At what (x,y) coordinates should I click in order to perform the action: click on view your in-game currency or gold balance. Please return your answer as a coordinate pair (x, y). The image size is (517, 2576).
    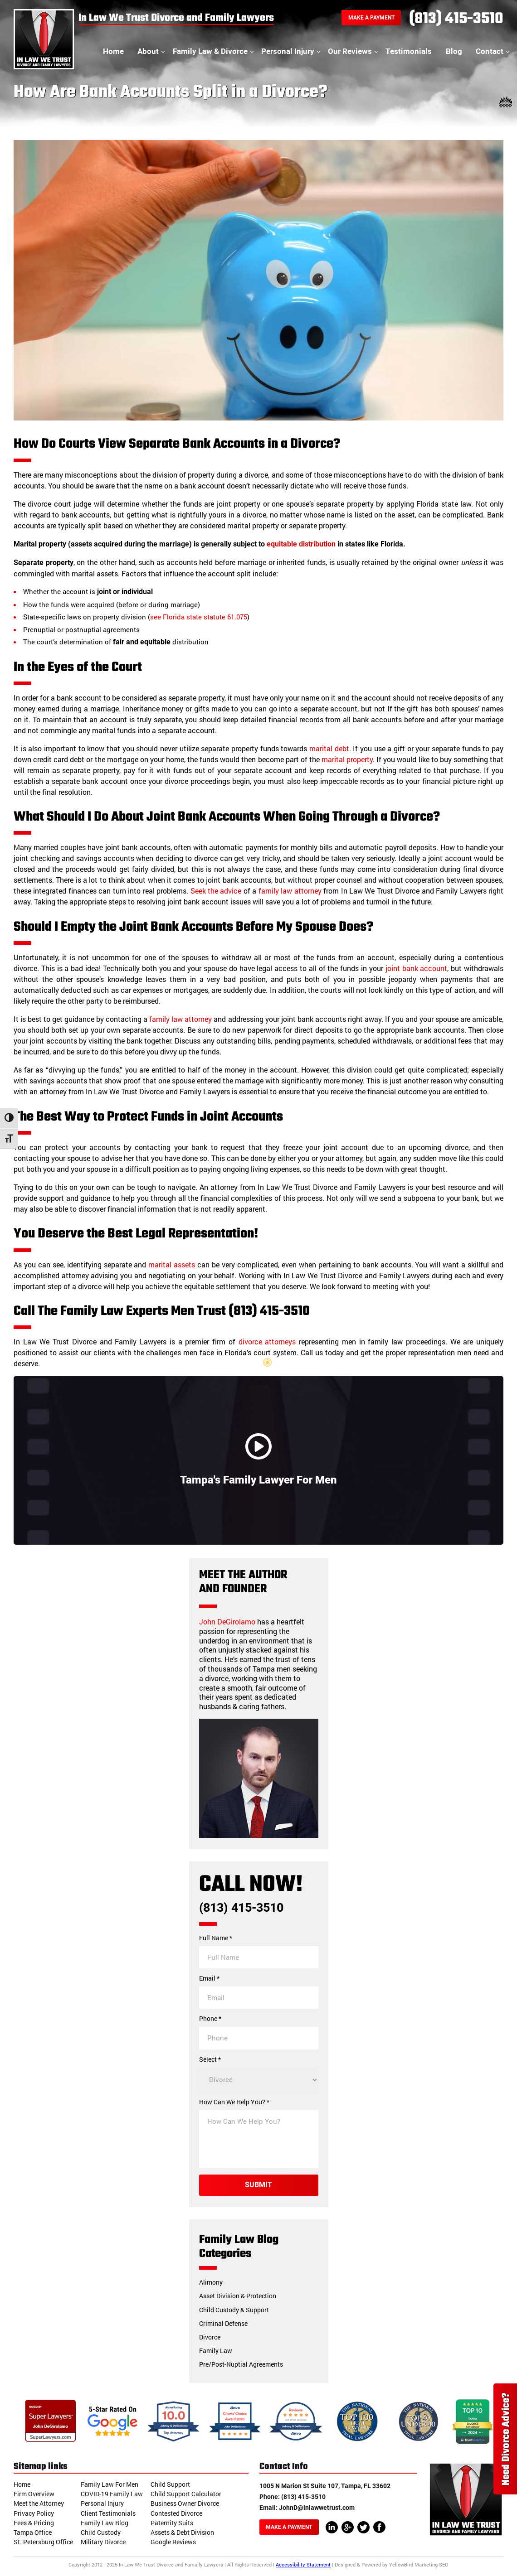
    Looking at the image, I should click on (506, 101).